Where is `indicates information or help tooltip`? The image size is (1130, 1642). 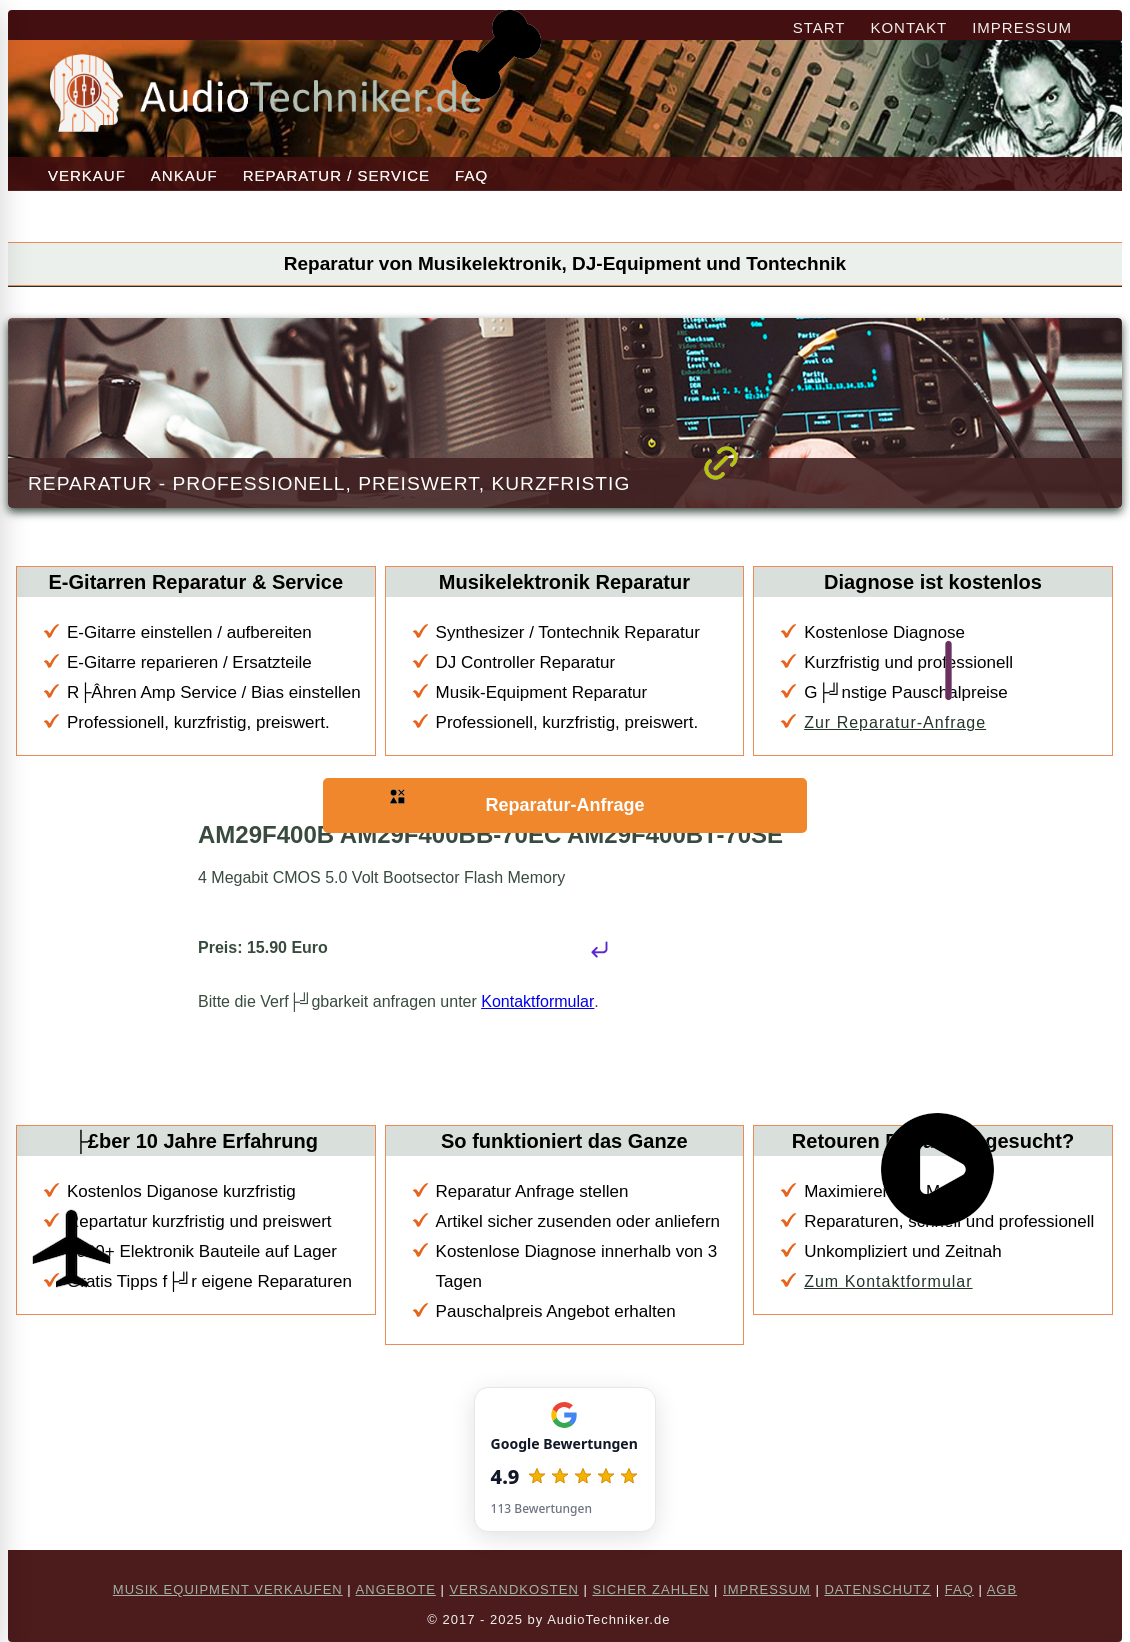
indicates information or help tooltip is located at coordinates (948, 670).